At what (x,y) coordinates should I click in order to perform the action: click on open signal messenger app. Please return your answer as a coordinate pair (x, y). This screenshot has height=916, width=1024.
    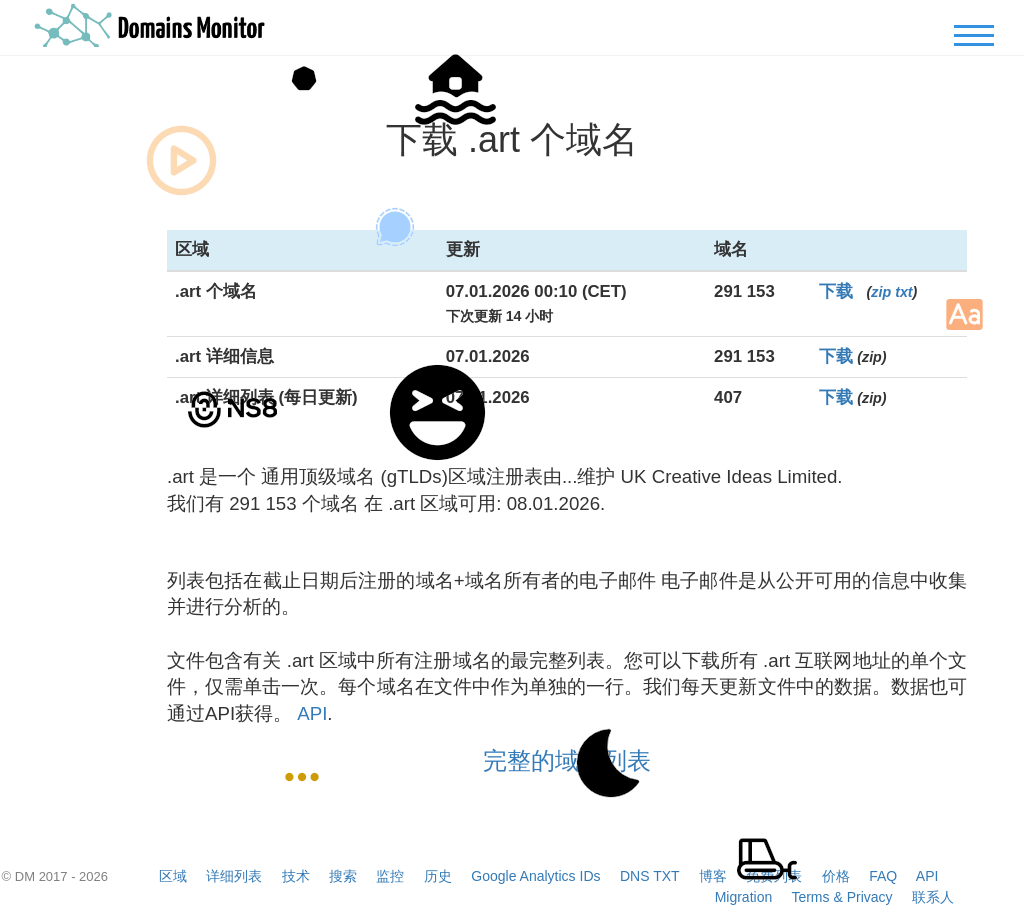
    Looking at the image, I should click on (395, 227).